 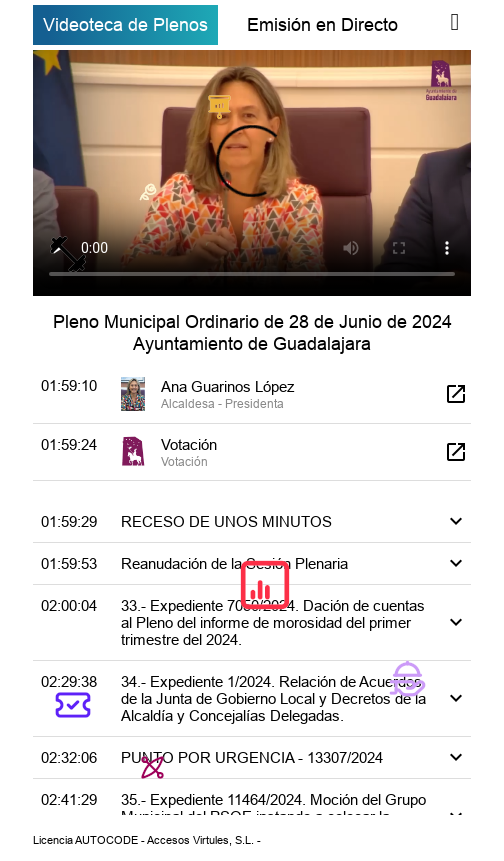 I want to click on access kayaking or water sports activities, so click(x=152, y=767).